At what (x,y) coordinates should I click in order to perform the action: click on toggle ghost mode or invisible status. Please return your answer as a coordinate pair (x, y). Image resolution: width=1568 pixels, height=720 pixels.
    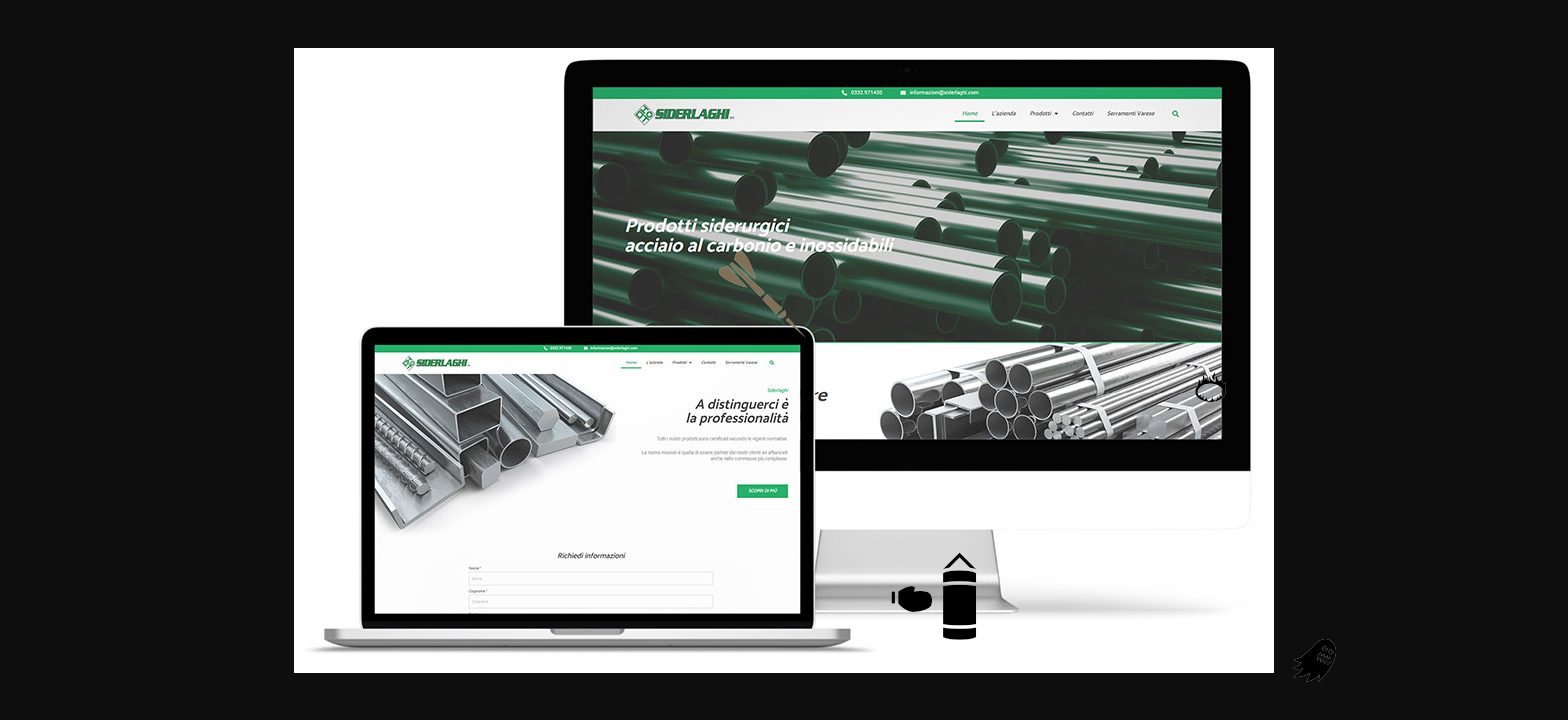
    Looking at the image, I should click on (1314, 660).